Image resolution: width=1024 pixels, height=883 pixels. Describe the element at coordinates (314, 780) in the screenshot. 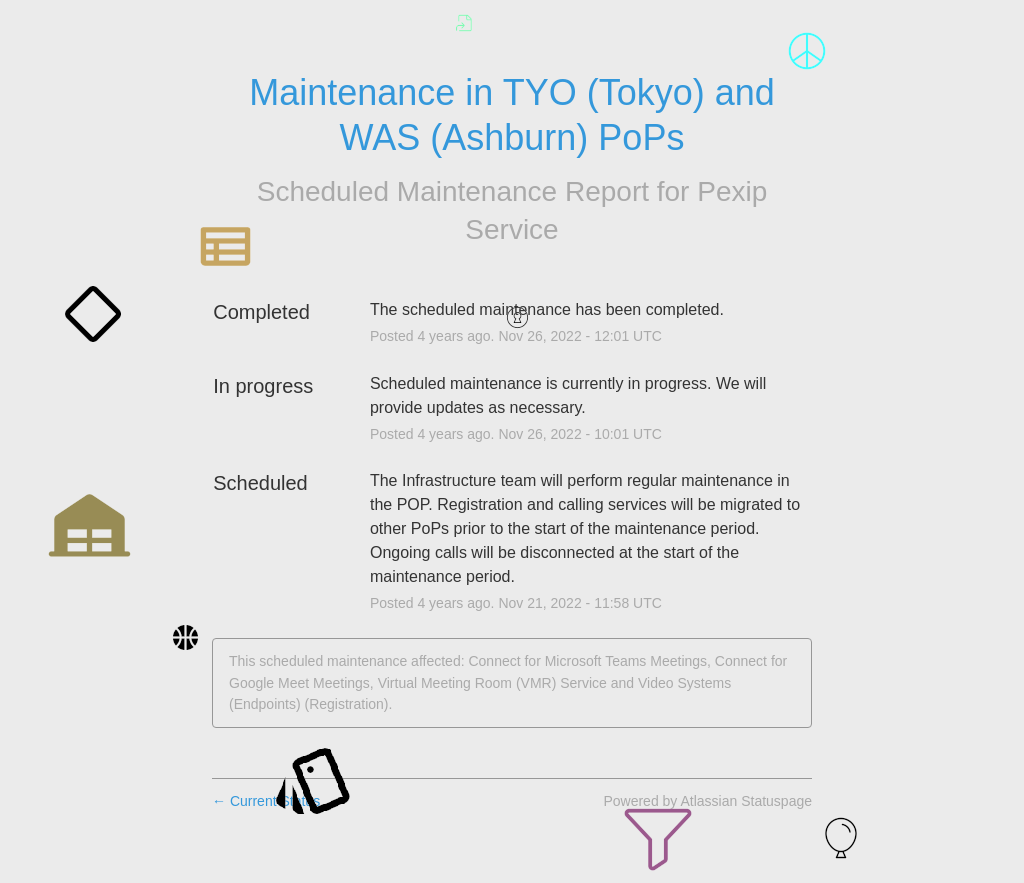

I see `access style or theme settings` at that location.